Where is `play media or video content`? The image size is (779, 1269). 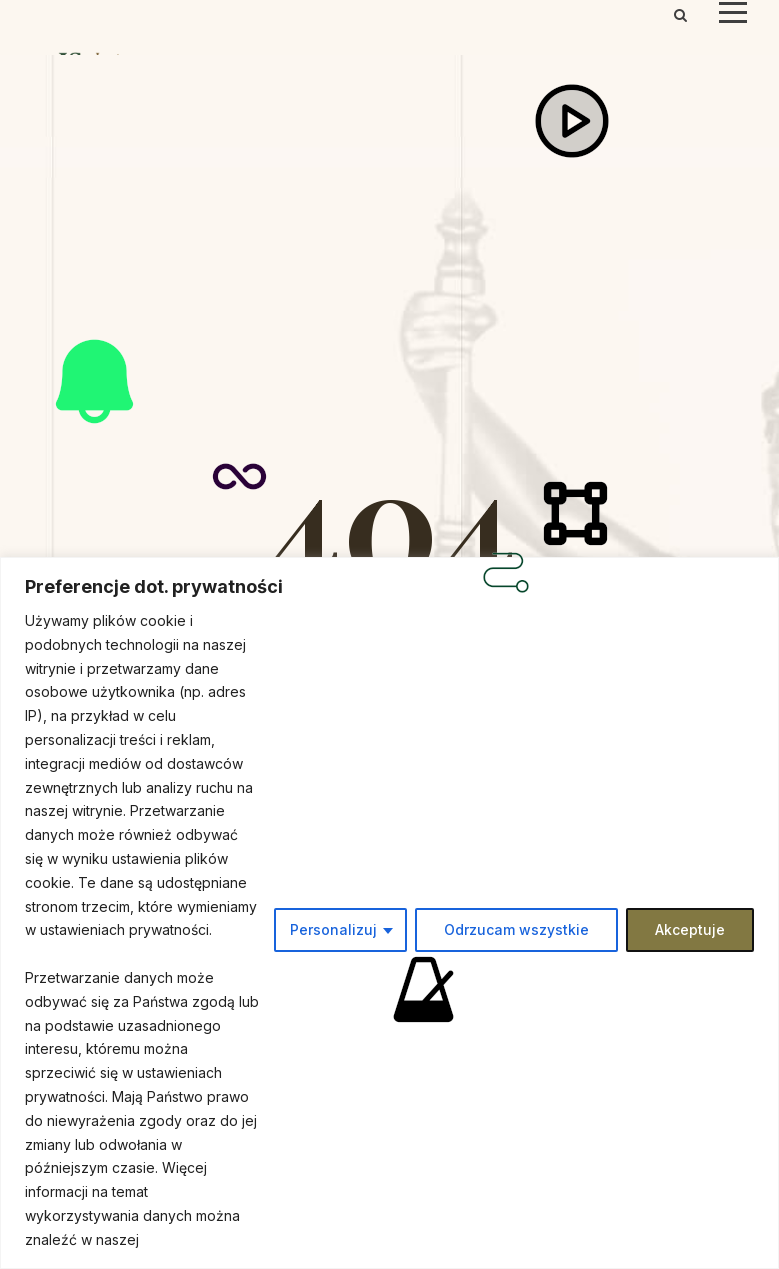 play media or video content is located at coordinates (572, 121).